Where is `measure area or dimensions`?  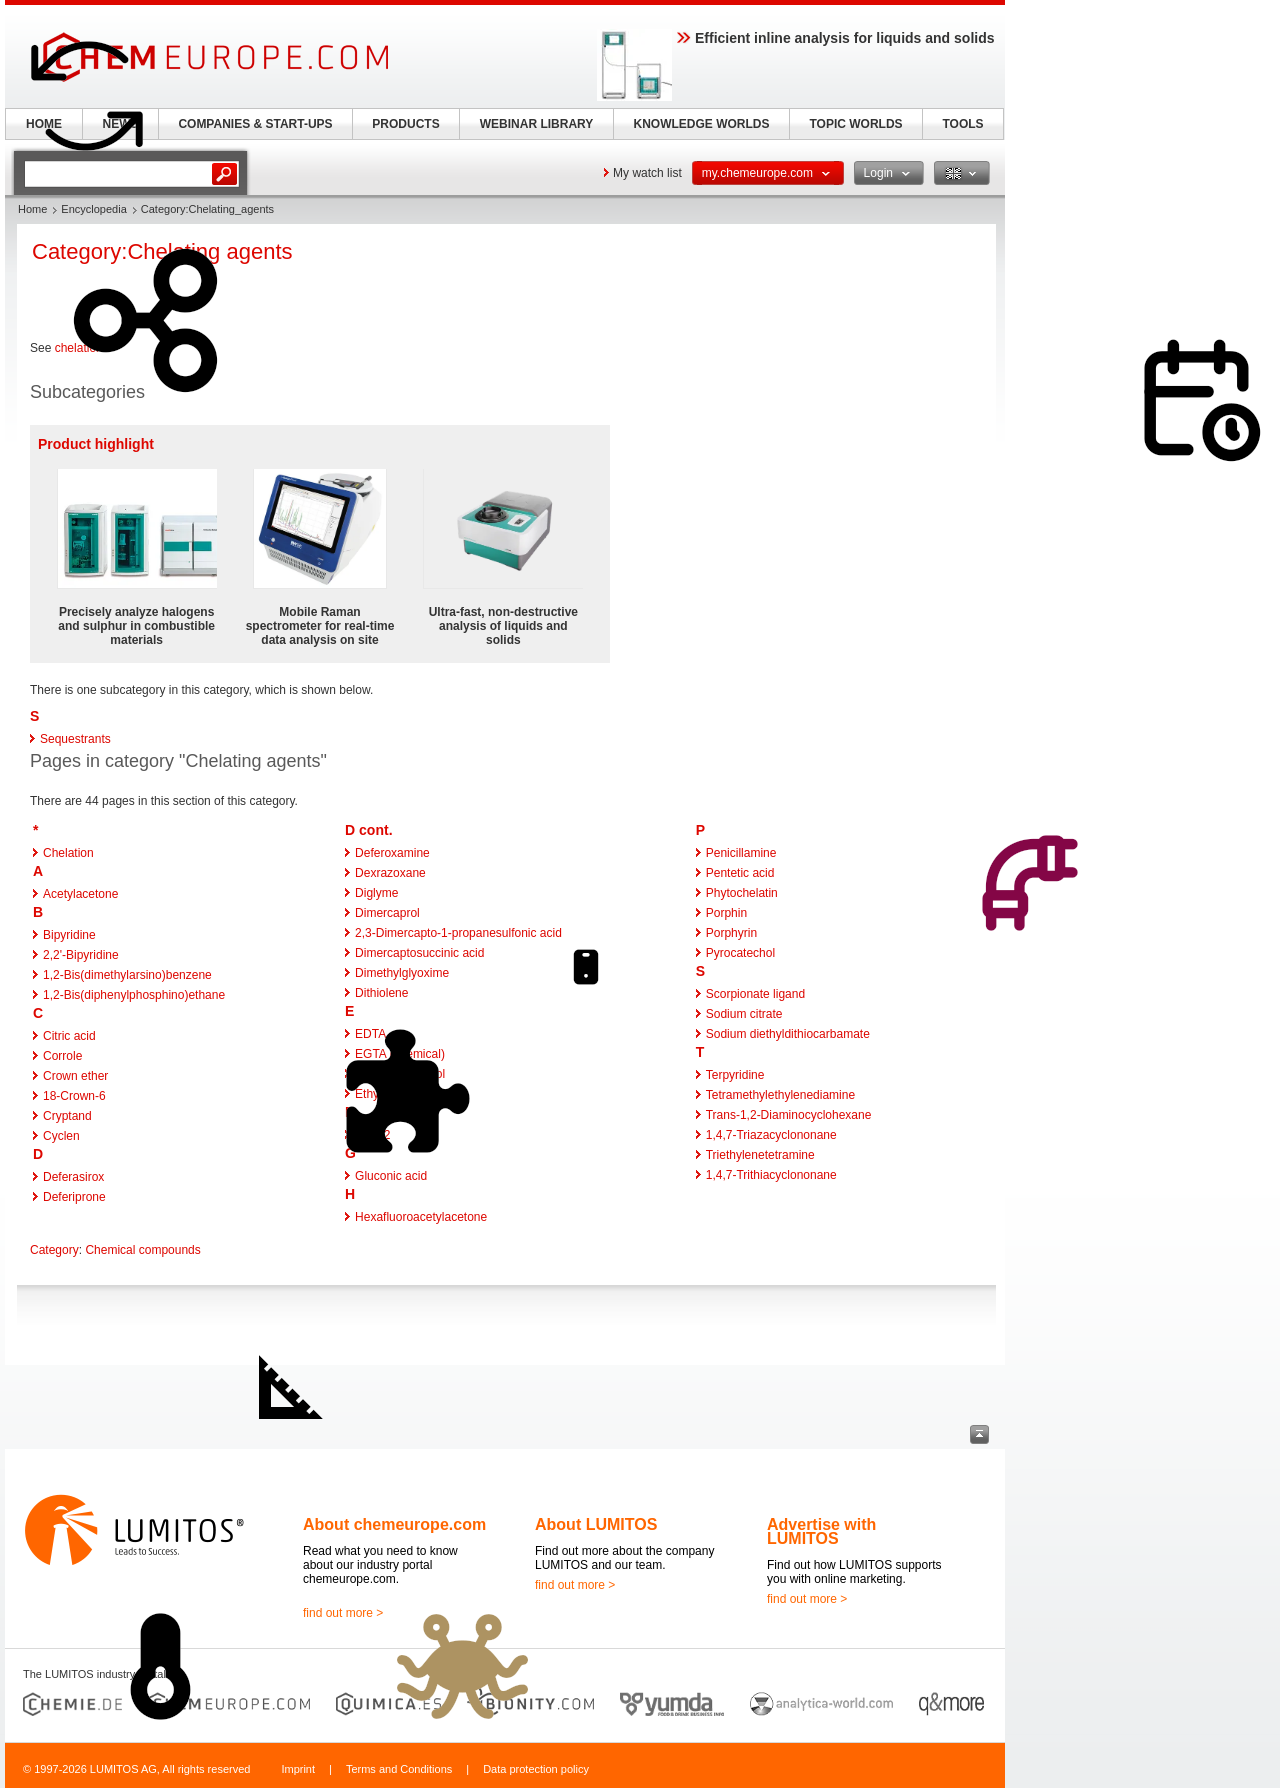
measure area or dimensions is located at coordinates (291, 1387).